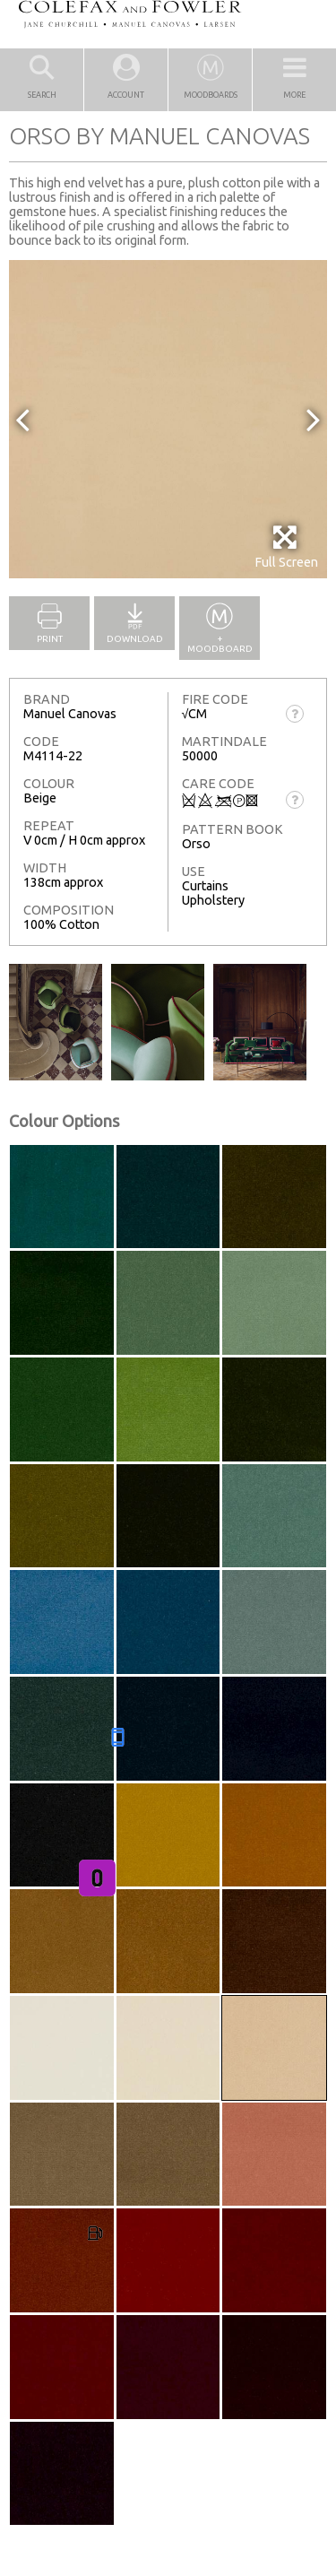 Image resolution: width=336 pixels, height=2576 pixels. What do you see at coordinates (97, 1878) in the screenshot?
I see `indicates the letter "o" or zero value` at bounding box center [97, 1878].